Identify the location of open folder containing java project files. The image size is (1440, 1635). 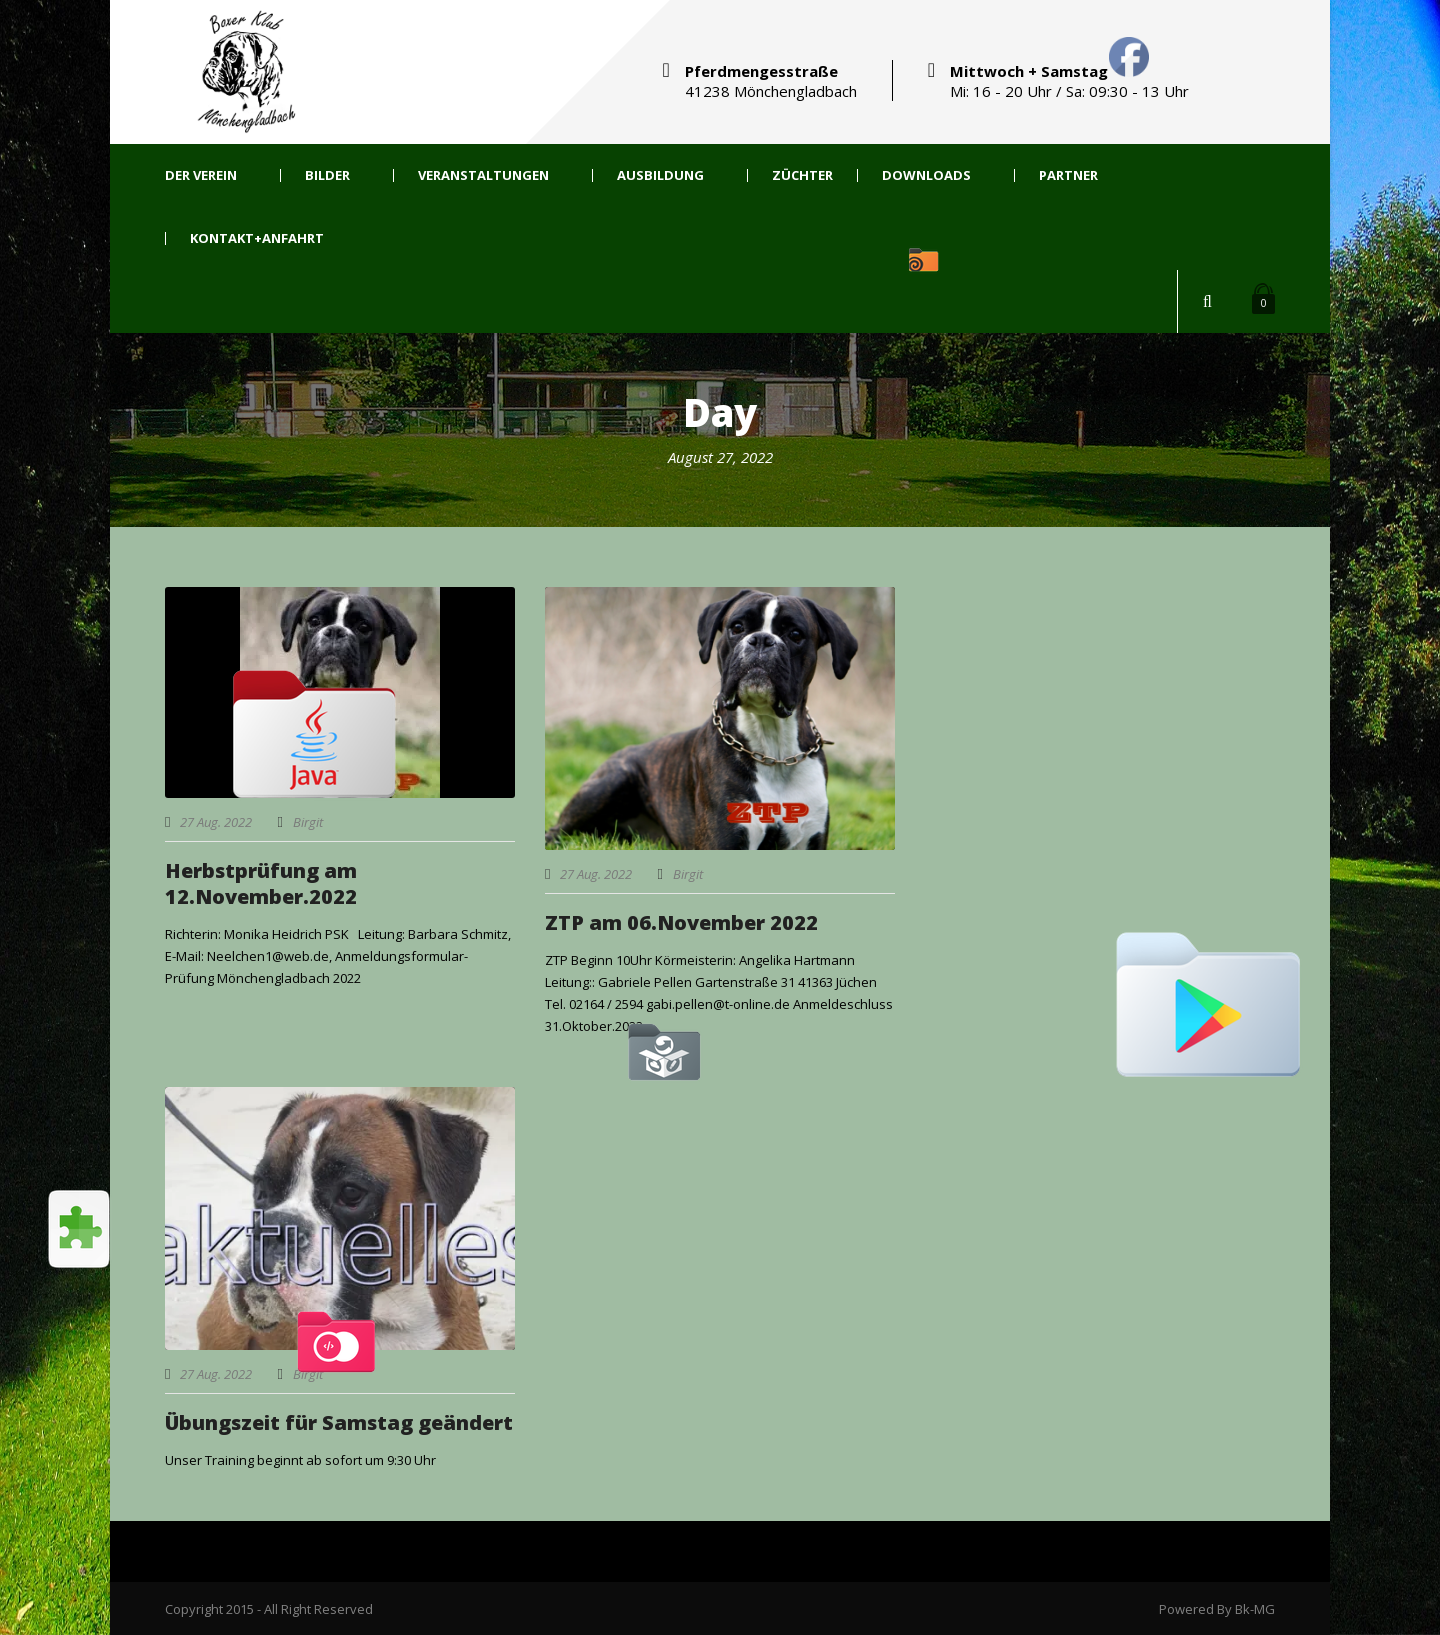
(313, 738).